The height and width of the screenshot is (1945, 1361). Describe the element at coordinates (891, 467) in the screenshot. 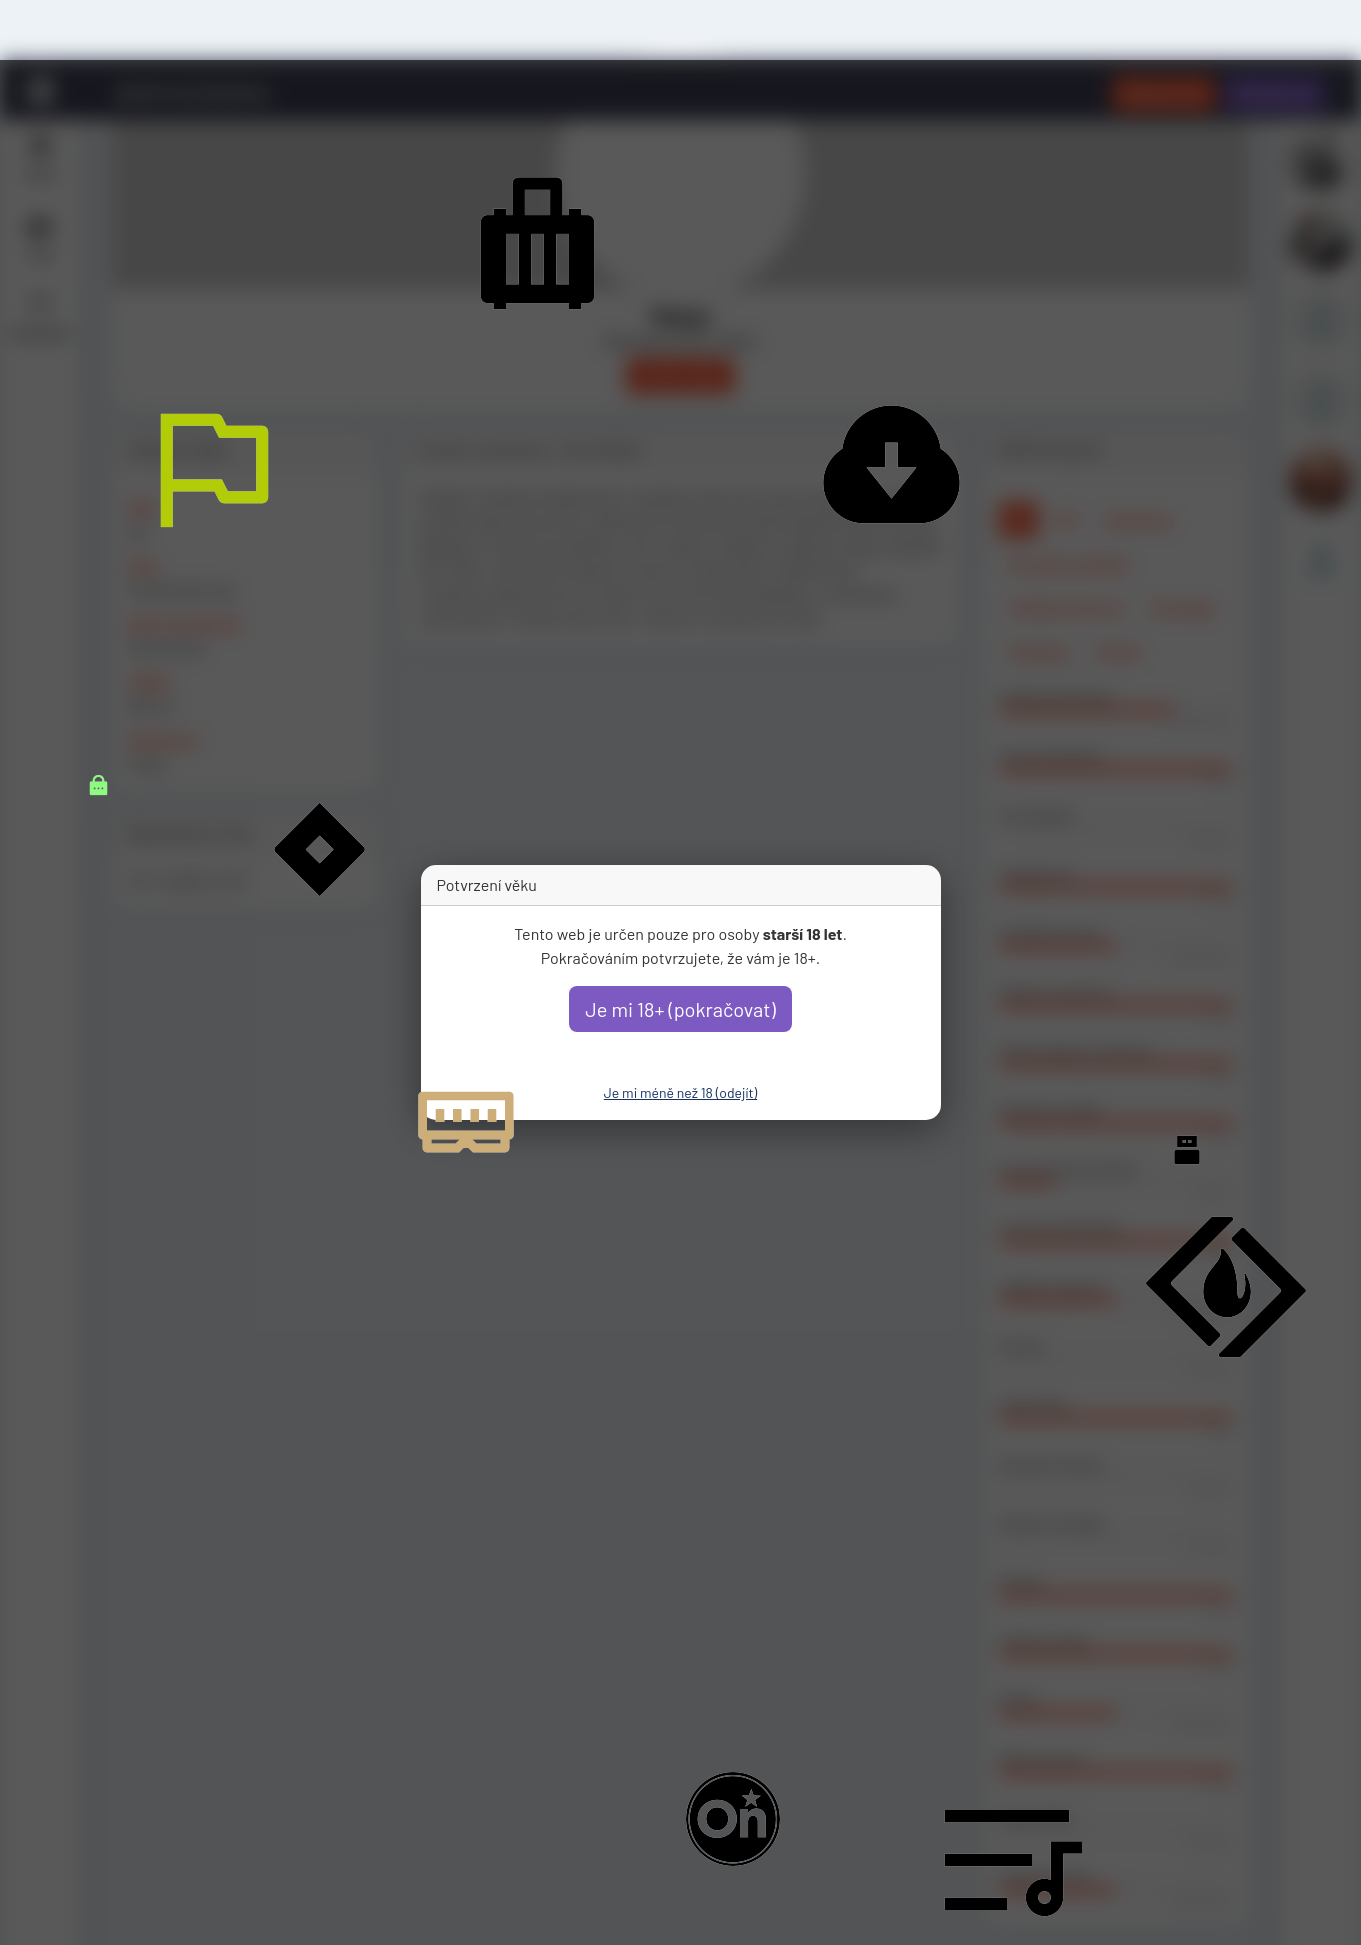

I see `download file from cloud storage` at that location.